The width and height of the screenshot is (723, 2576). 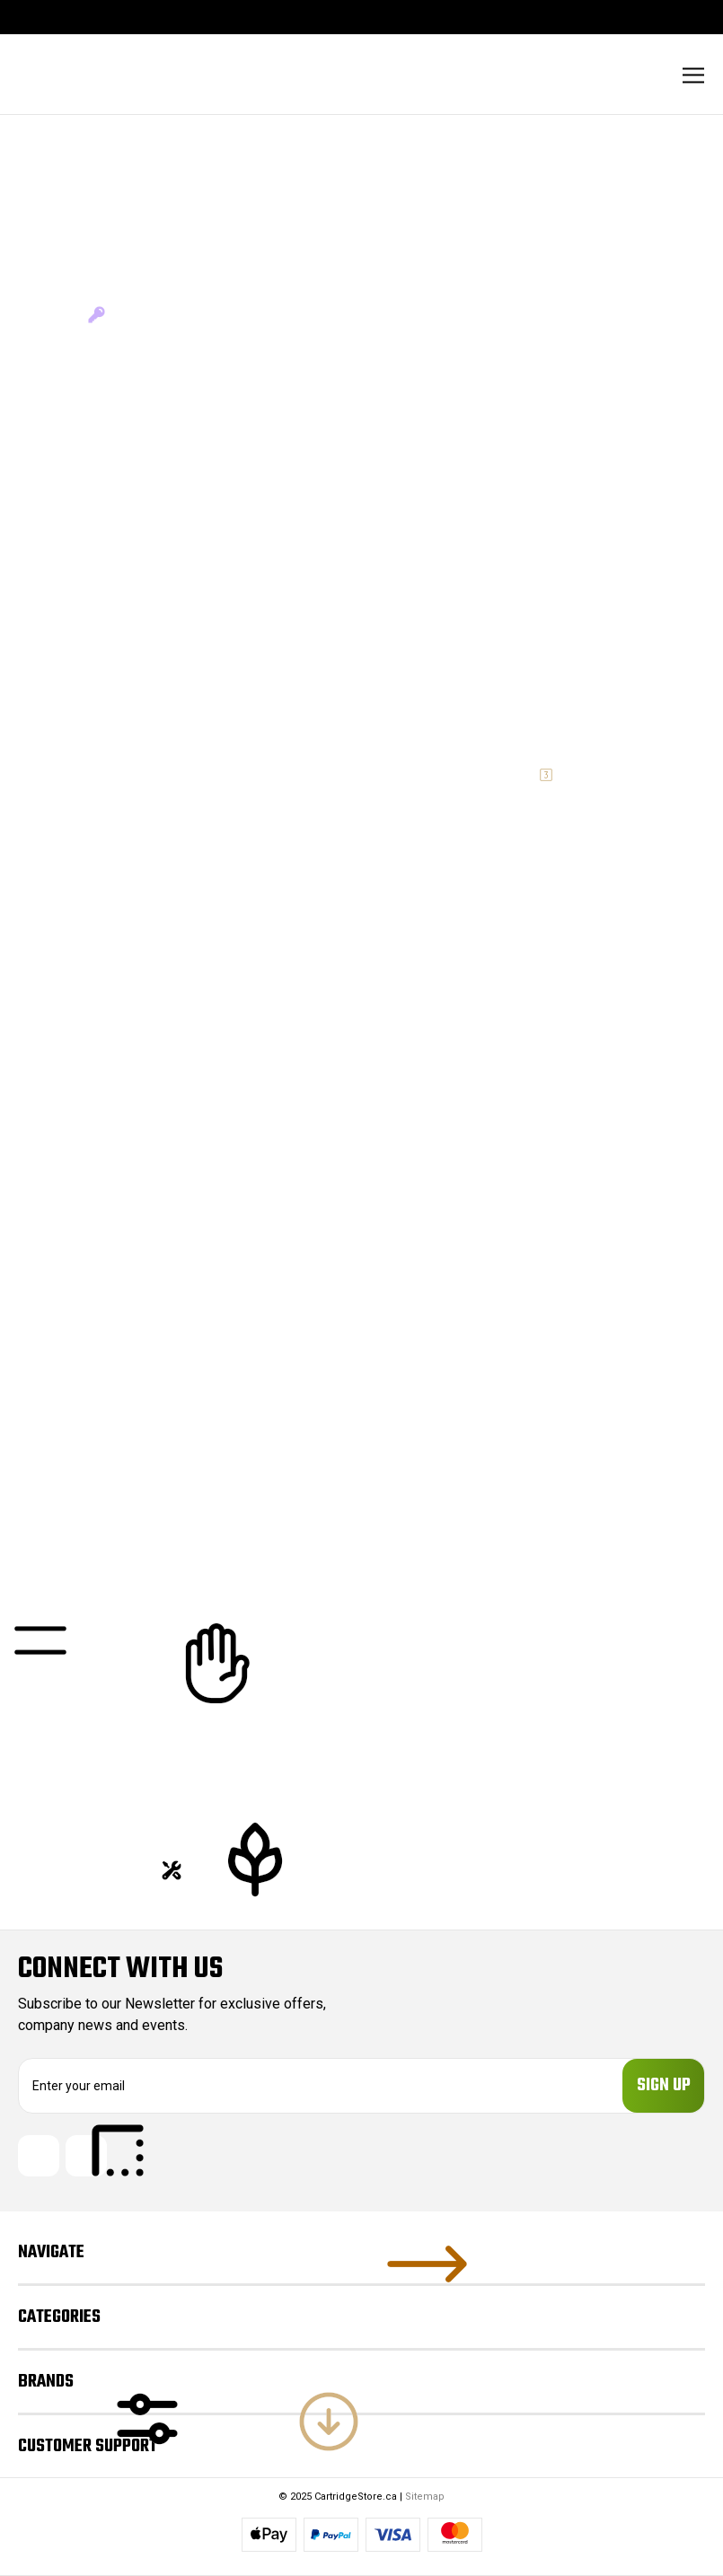 I want to click on stop or pause an action, so click(x=217, y=1663).